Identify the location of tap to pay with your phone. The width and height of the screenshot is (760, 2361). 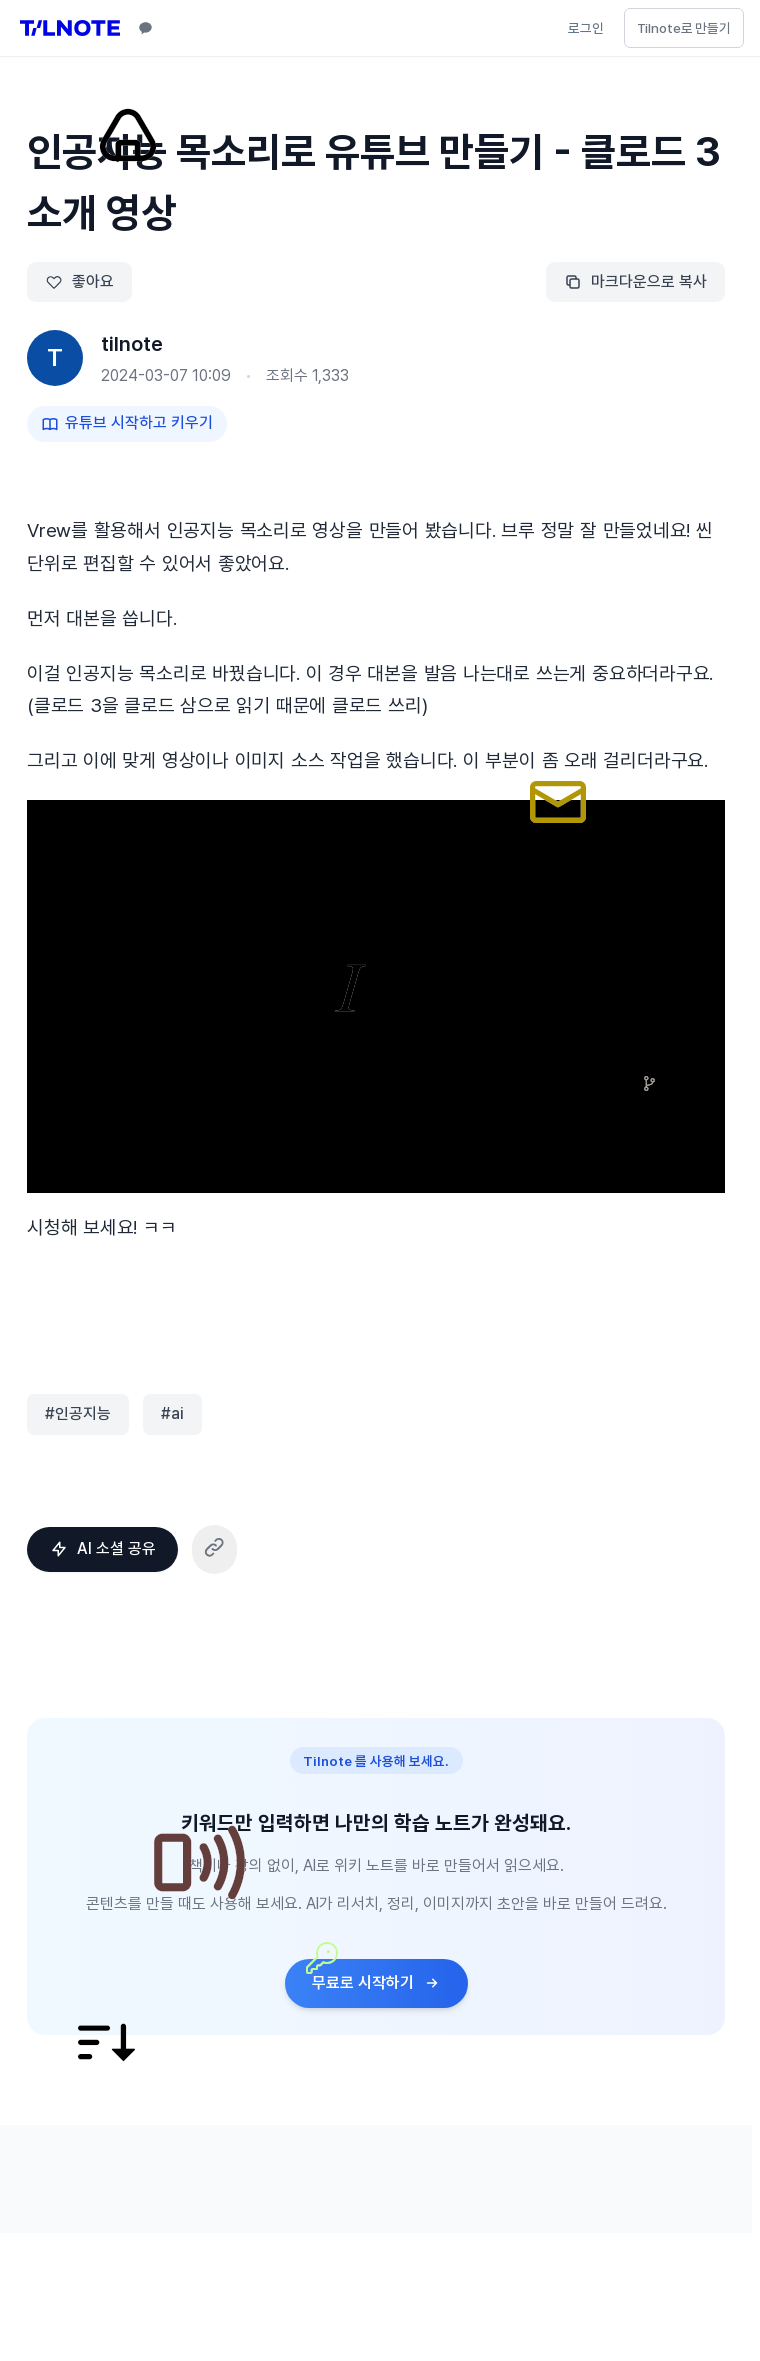
(199, 1862).